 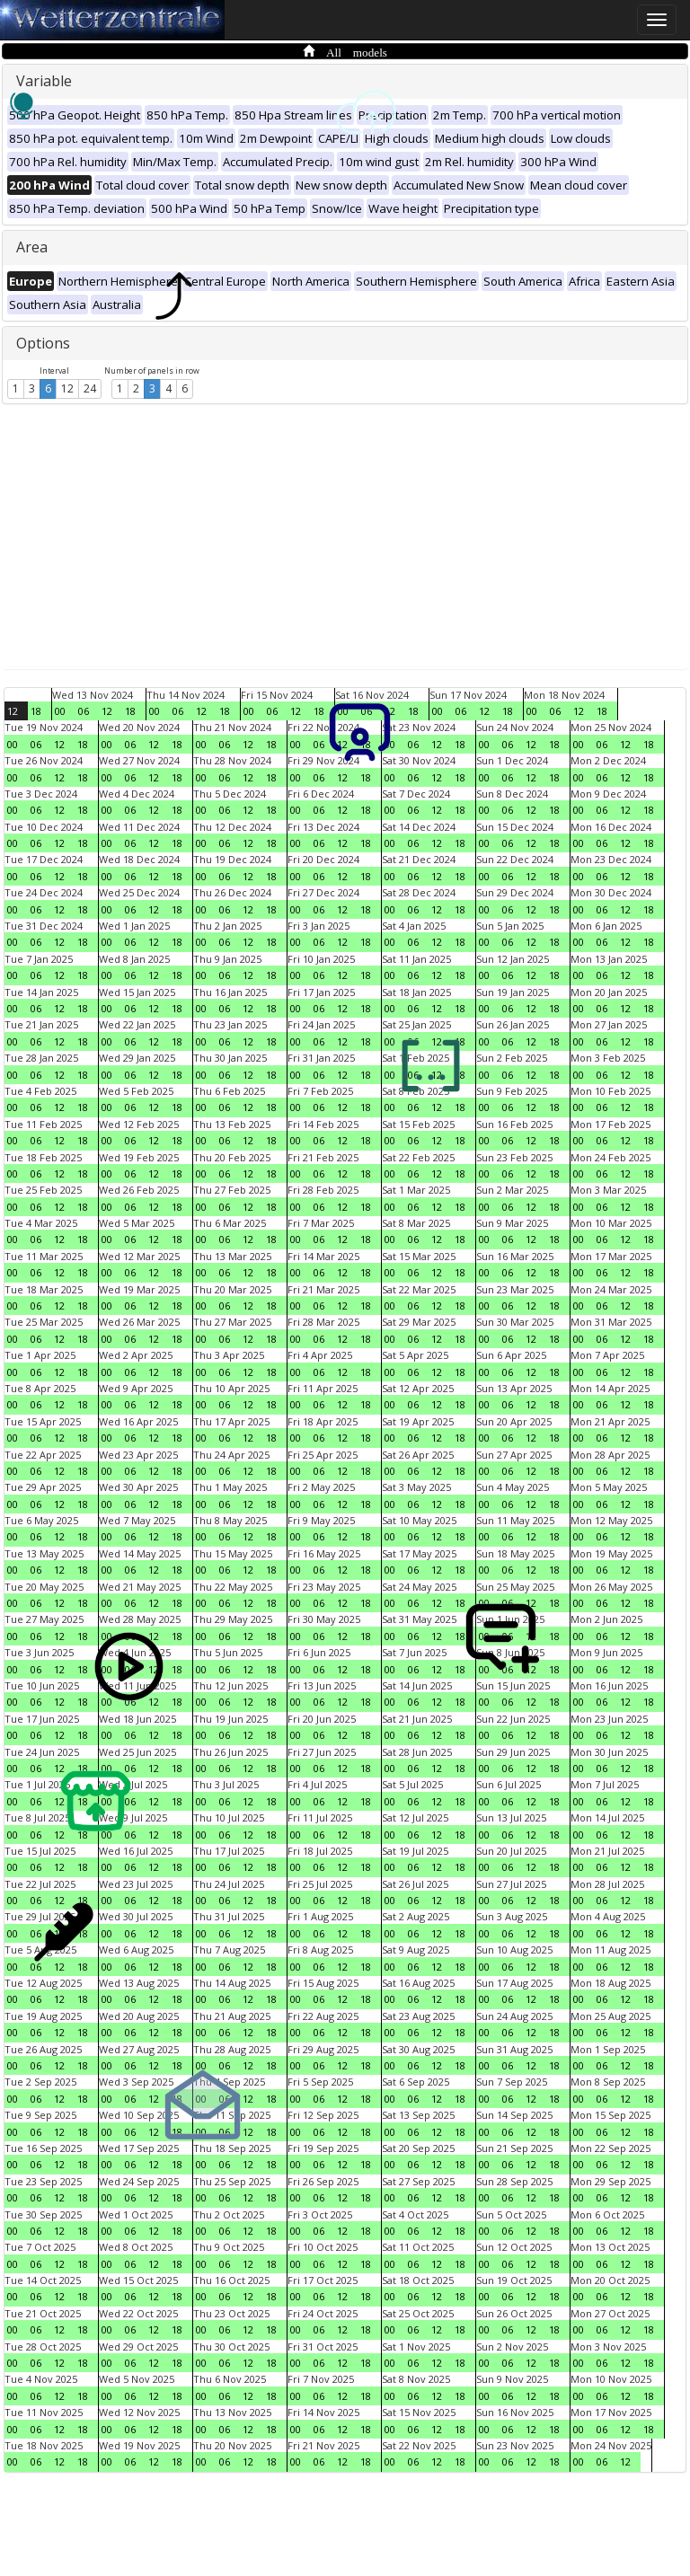 I want to click on visit itch.io game marketplace, so click(x=95, y=1799).